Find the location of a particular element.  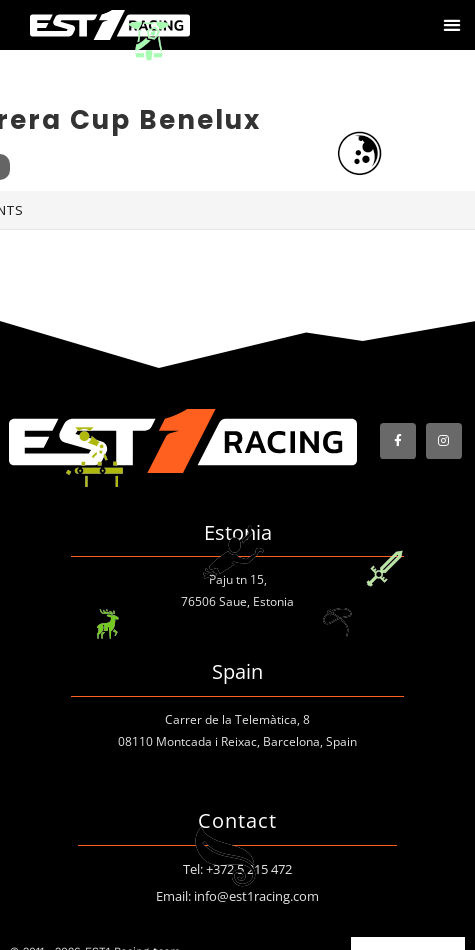

equip heart-protecting armor is located at coordinates (149, 41).